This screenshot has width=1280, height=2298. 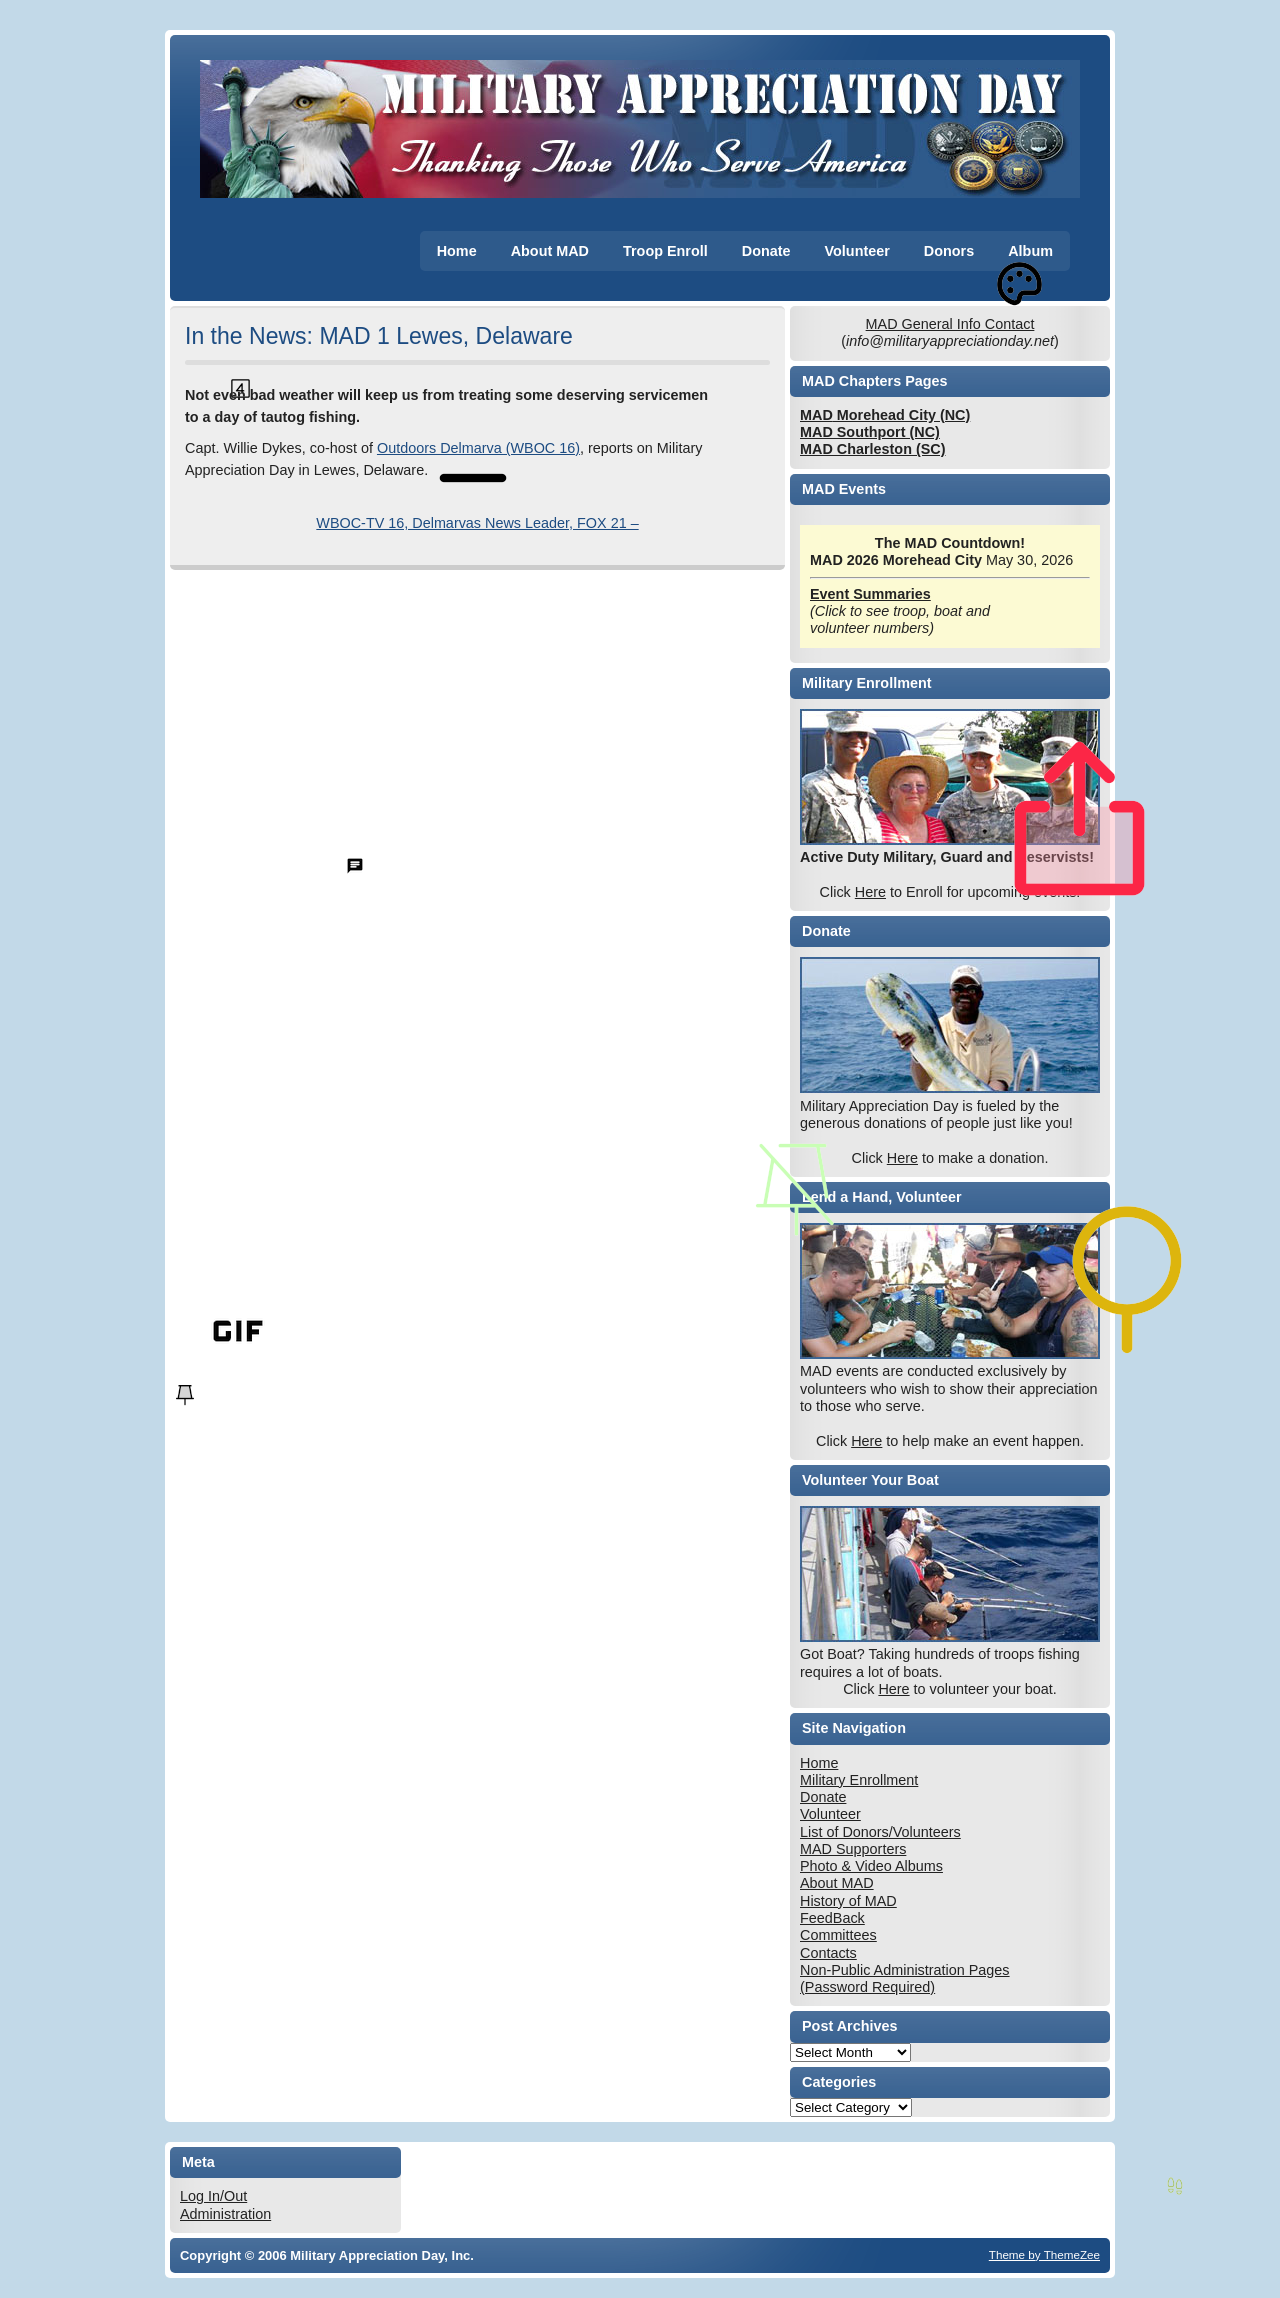 What do you see at coordinates (238, 1331) in the screenshot?
I see `insert a GIF into a message or post` at bounding box center [238, 1331].